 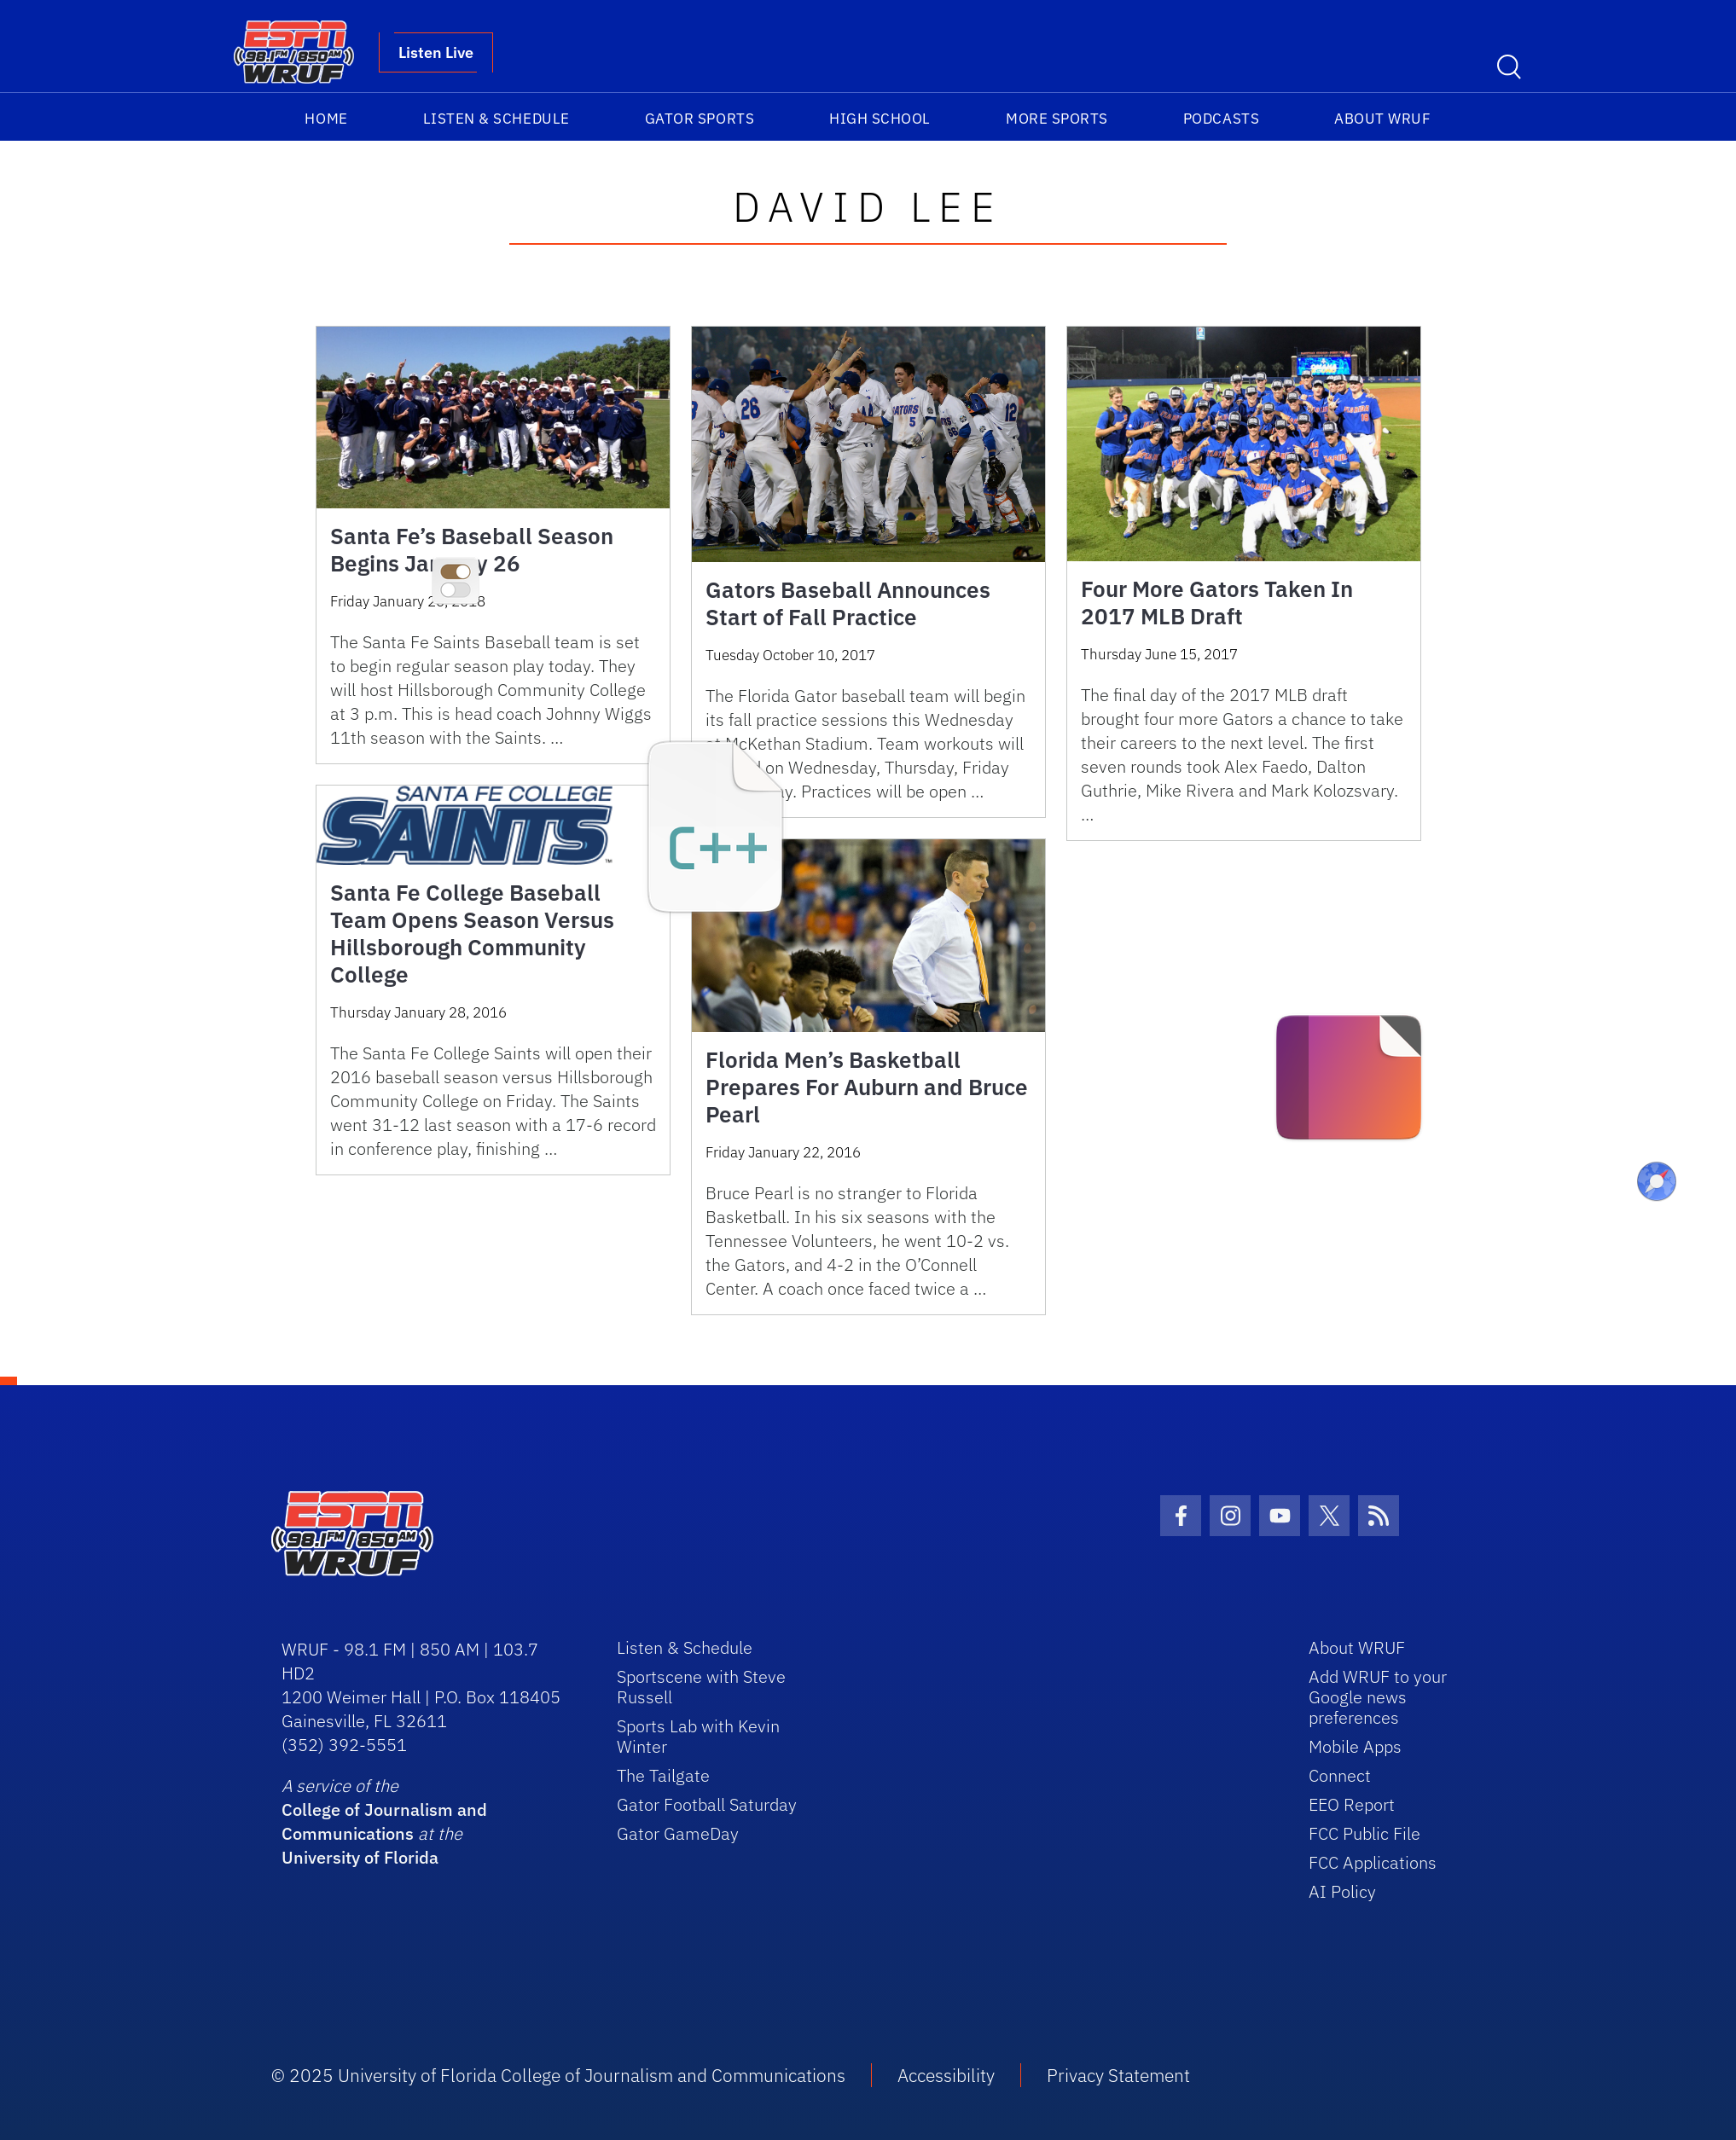 I want to click on change desktop wallpaper settings, so click(x=1349, y=1072).